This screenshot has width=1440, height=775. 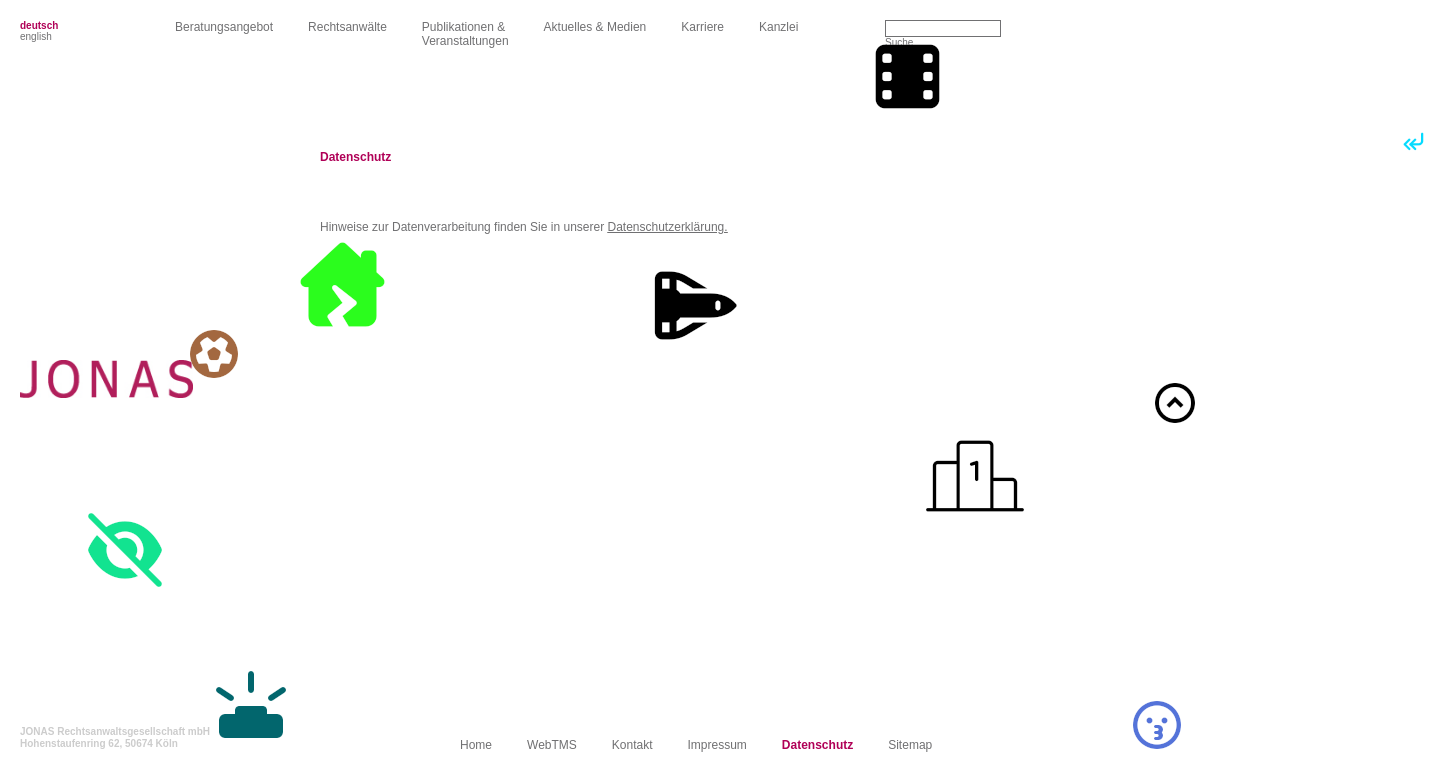 I want to click on view leaderboard rankings, so click(x=975, y=476).